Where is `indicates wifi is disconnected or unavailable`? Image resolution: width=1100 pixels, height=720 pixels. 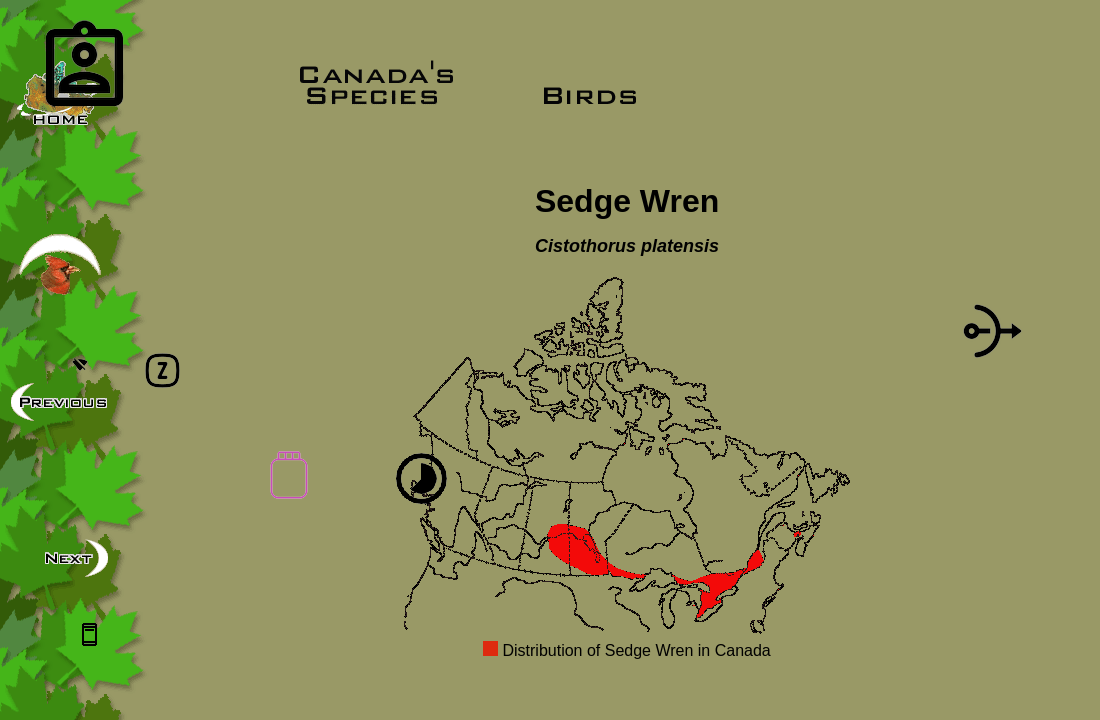 indicates wifi is disconnected or unavailable is located at coordinates (80, 365).